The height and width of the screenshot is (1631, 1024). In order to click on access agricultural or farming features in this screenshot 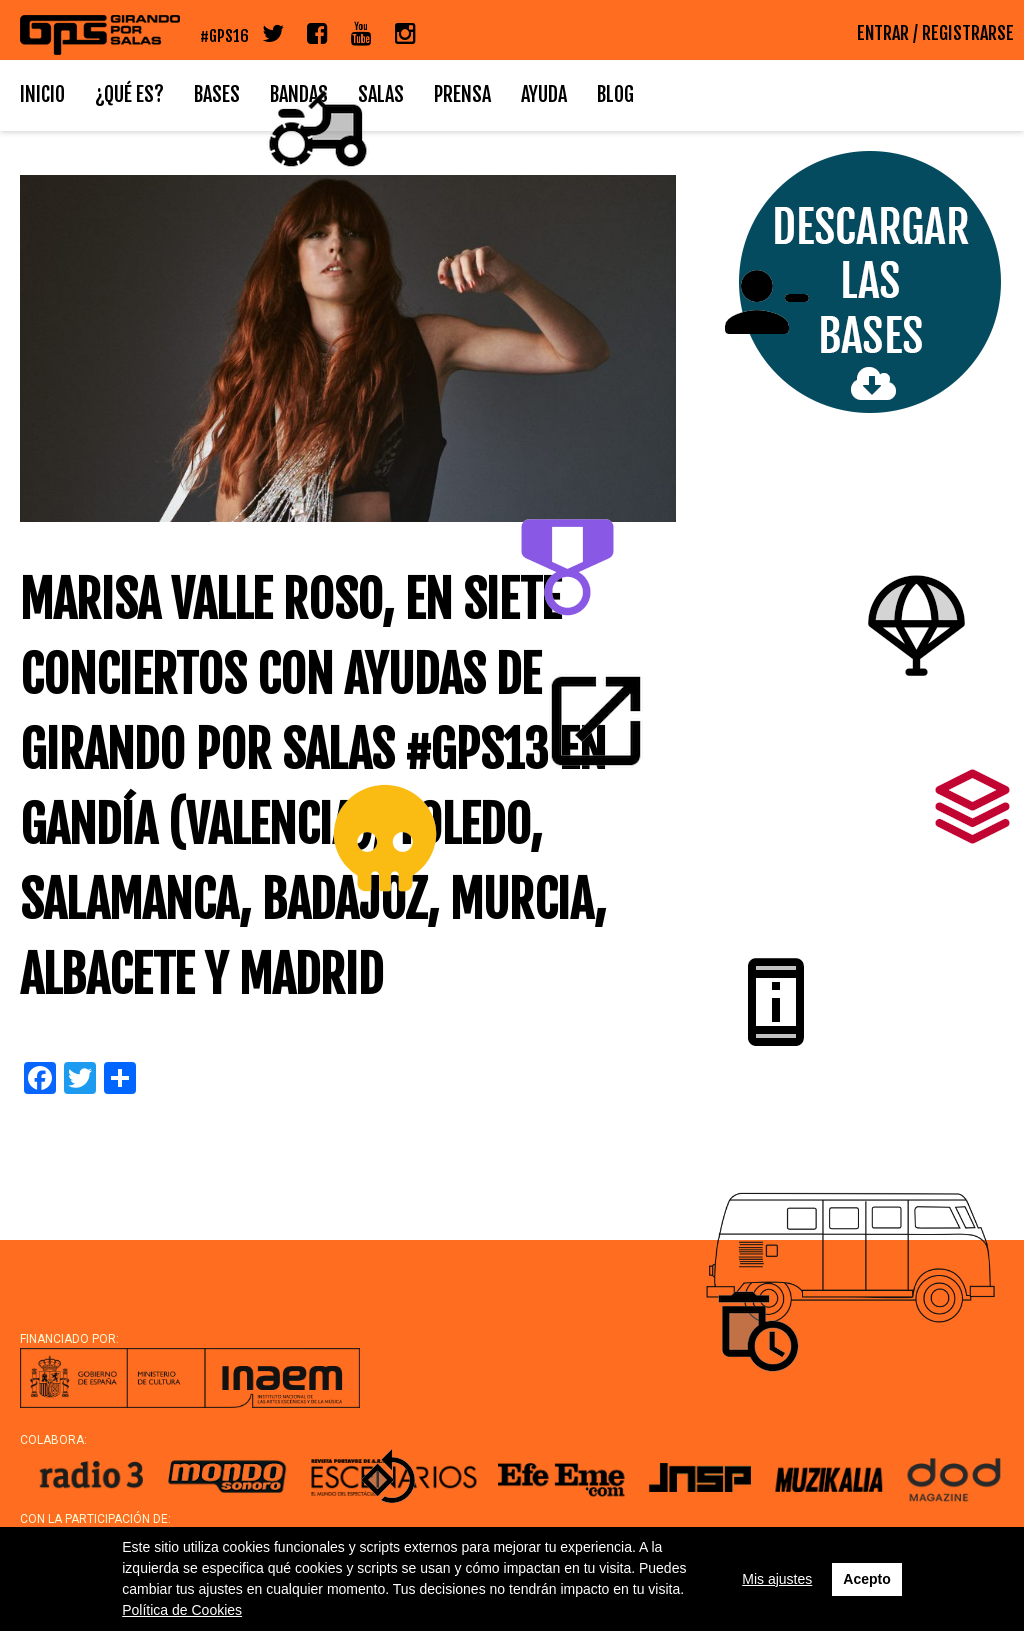, I will do `click(318, 131)`.